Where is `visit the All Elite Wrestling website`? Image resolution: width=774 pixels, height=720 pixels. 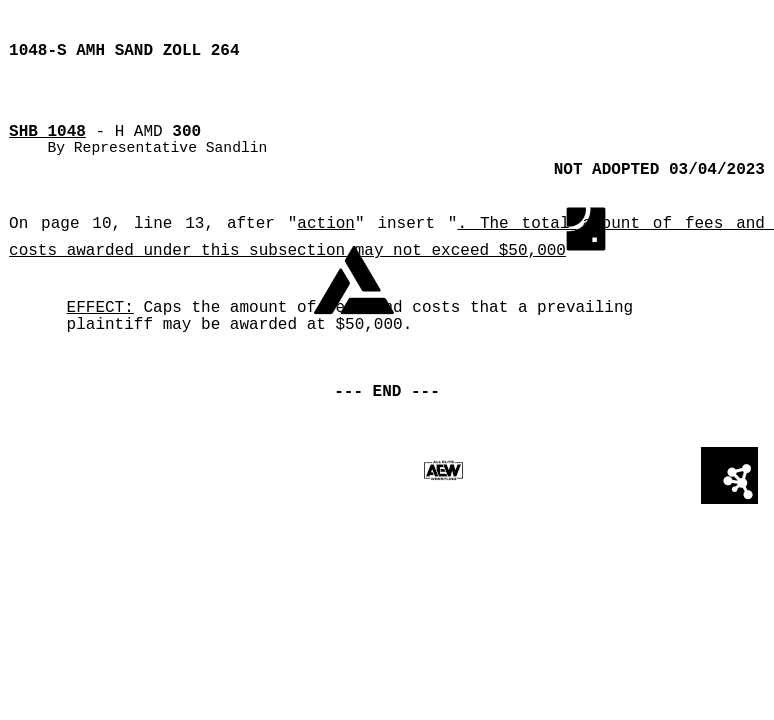
visit the All Elite Wrestling website is located at coordinates (443, 470).